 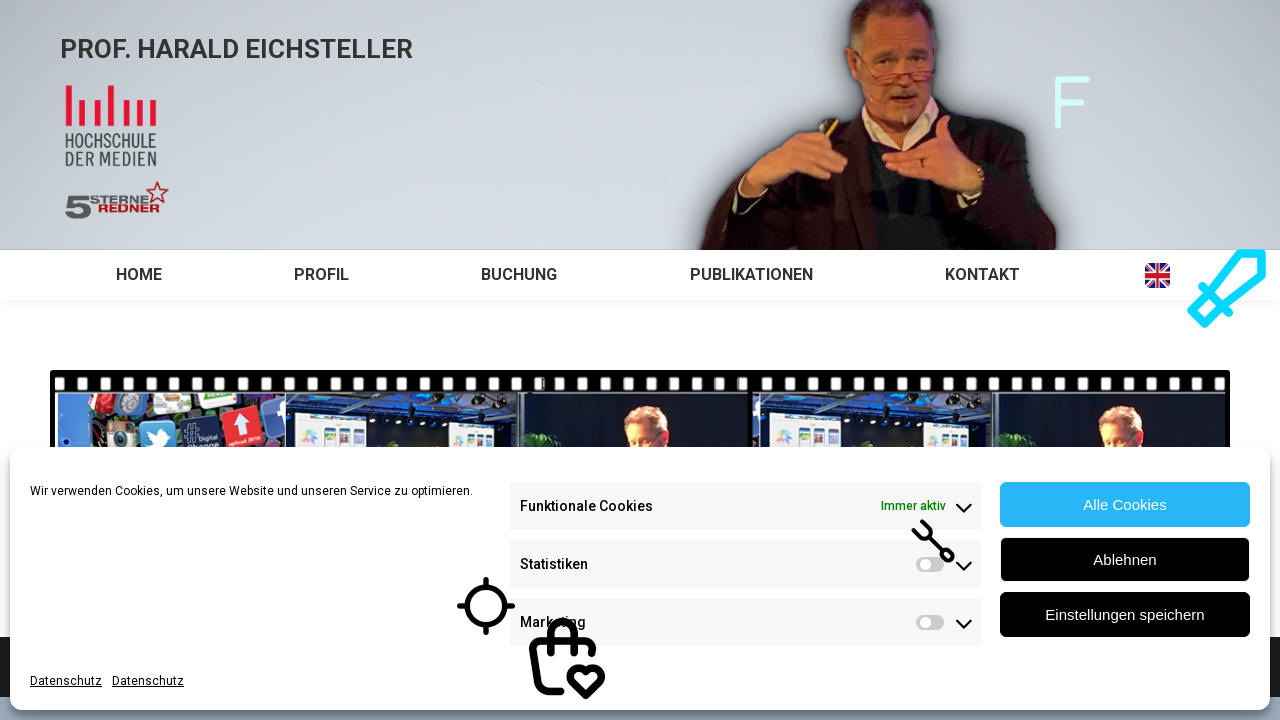 I want to click on access current location, so click(x=486, y=606).